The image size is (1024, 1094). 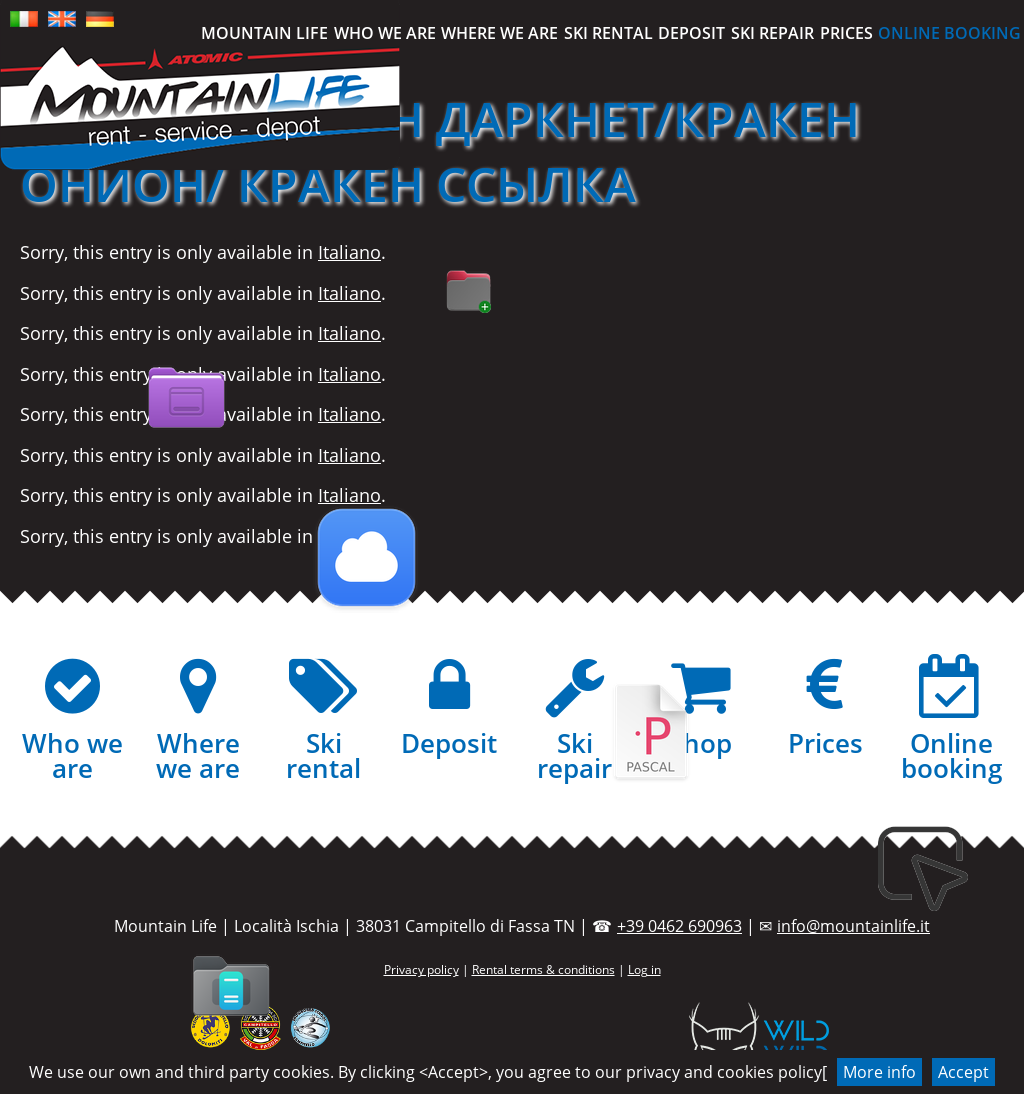 What do you see at coordinates (366, 557) in the screenshot?
I see `access cloud storage or services` at bounding box center [366, 557].